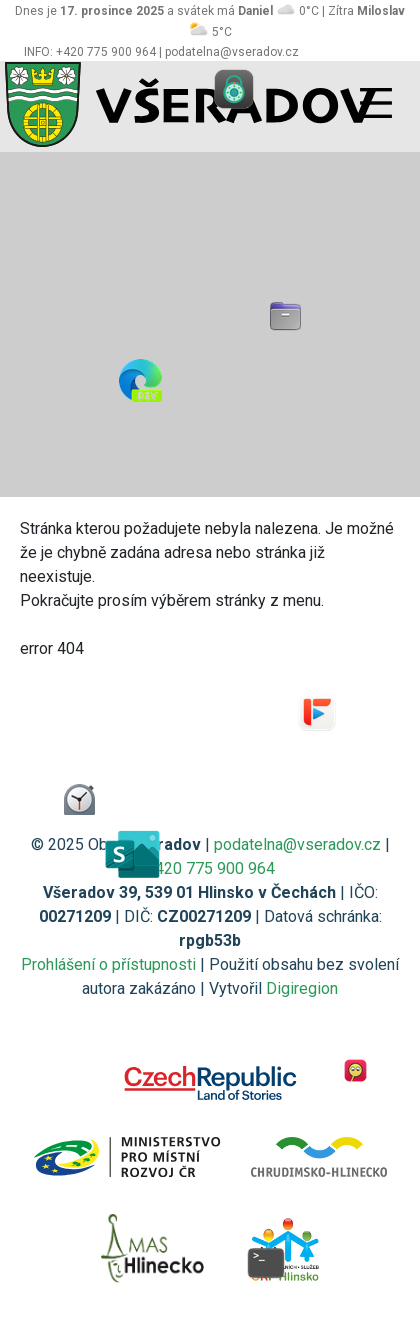  What do you see at coordinates (132, 854) in the screenshot?
I see `open Microsoft Sway app` at bounding box center [132, 854].